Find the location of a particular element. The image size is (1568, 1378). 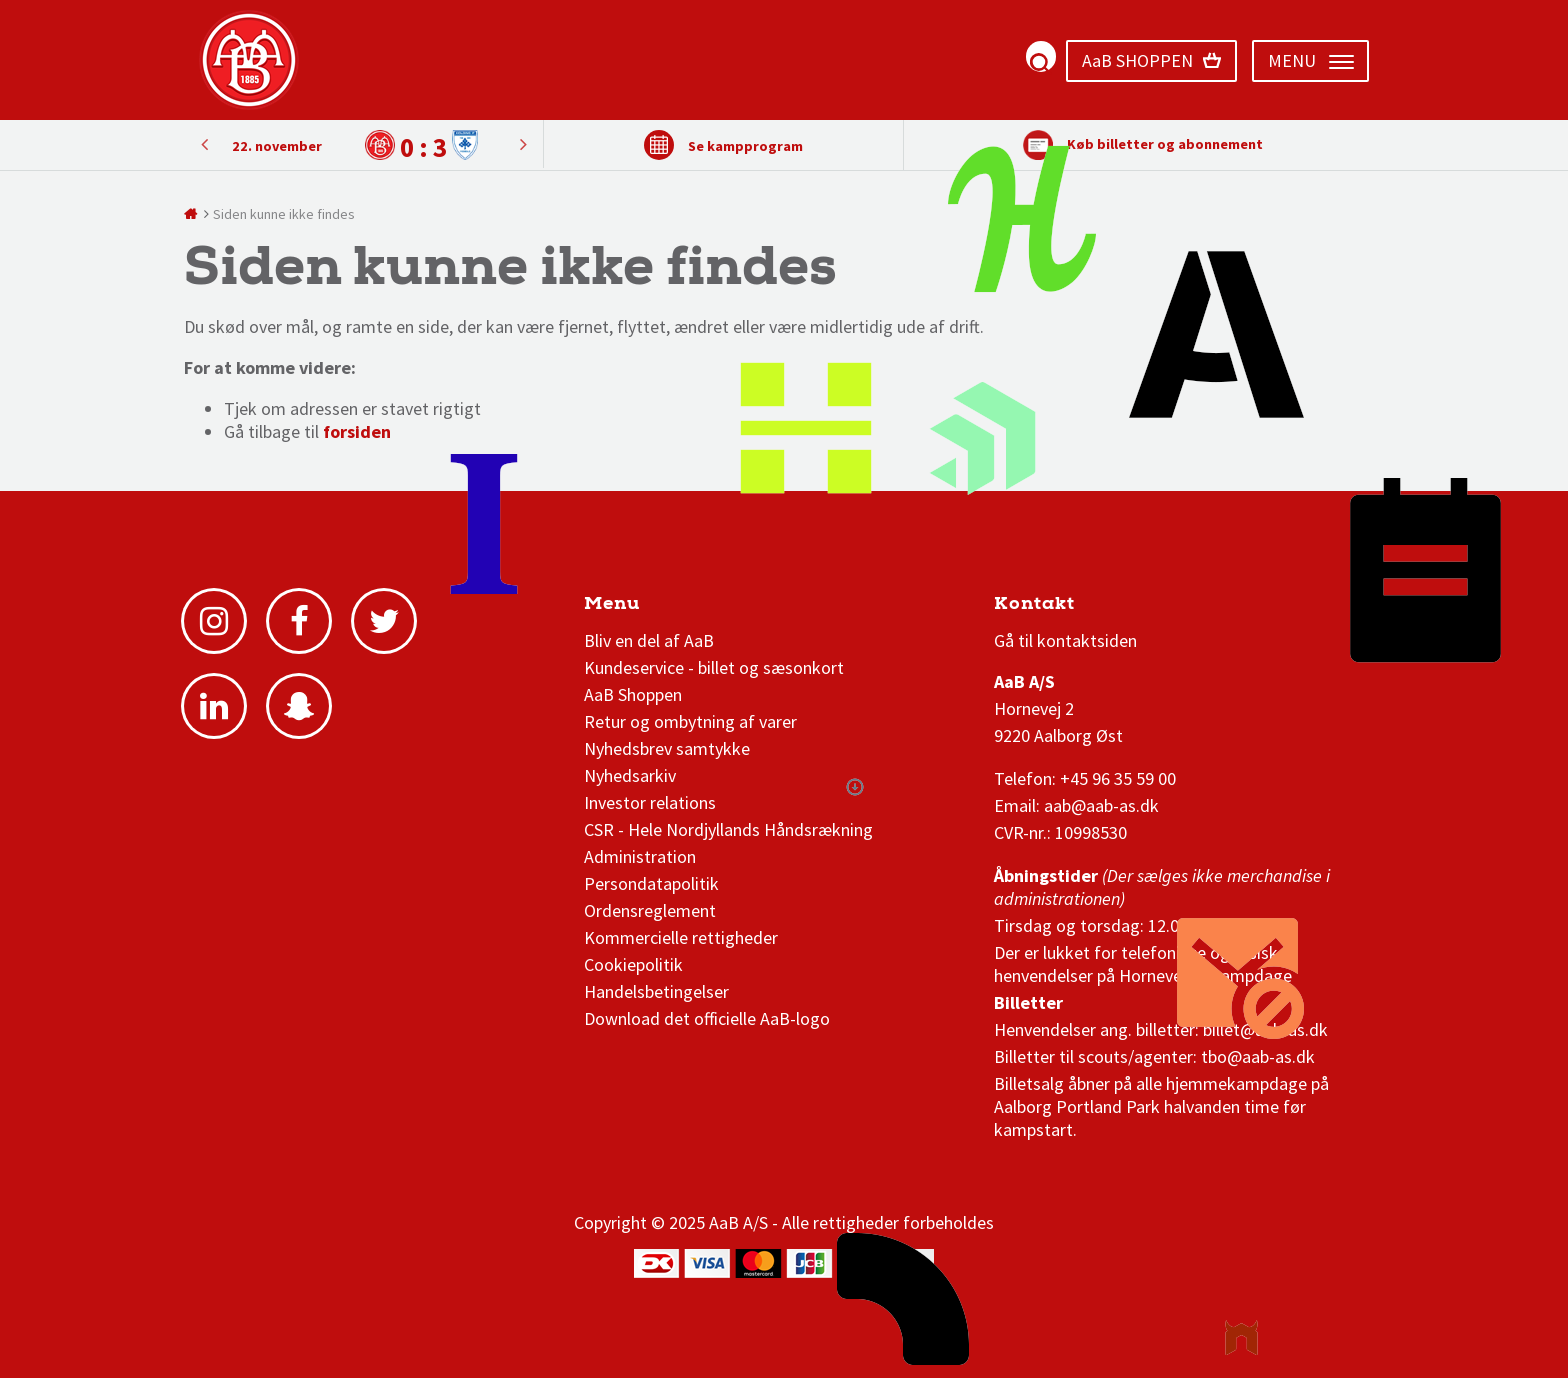

blocked or spam email indicator is located at coordinates (1237, 972).